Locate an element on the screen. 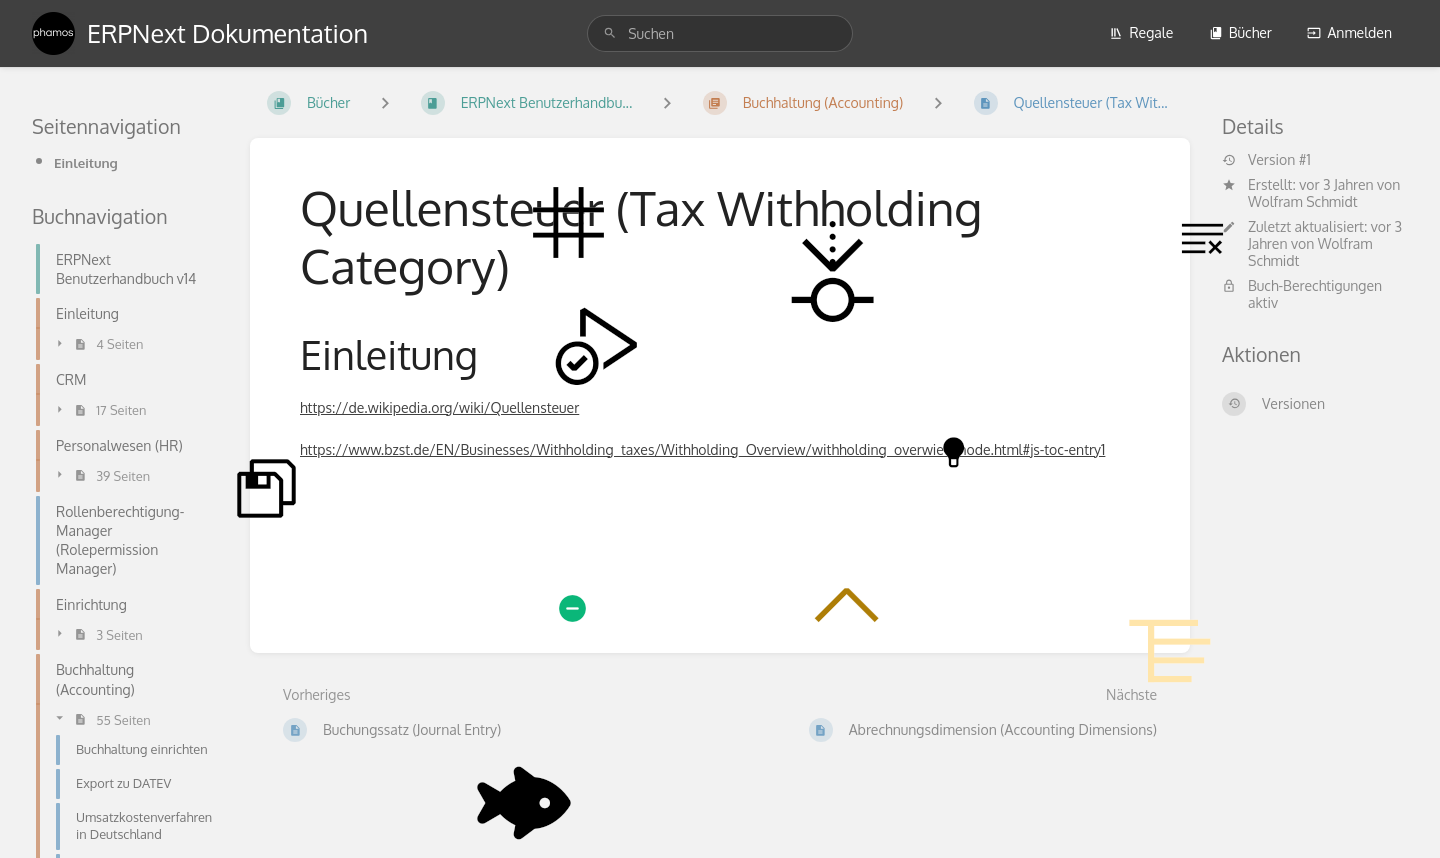  remove an item from a list is located at coordinates (572, 608).